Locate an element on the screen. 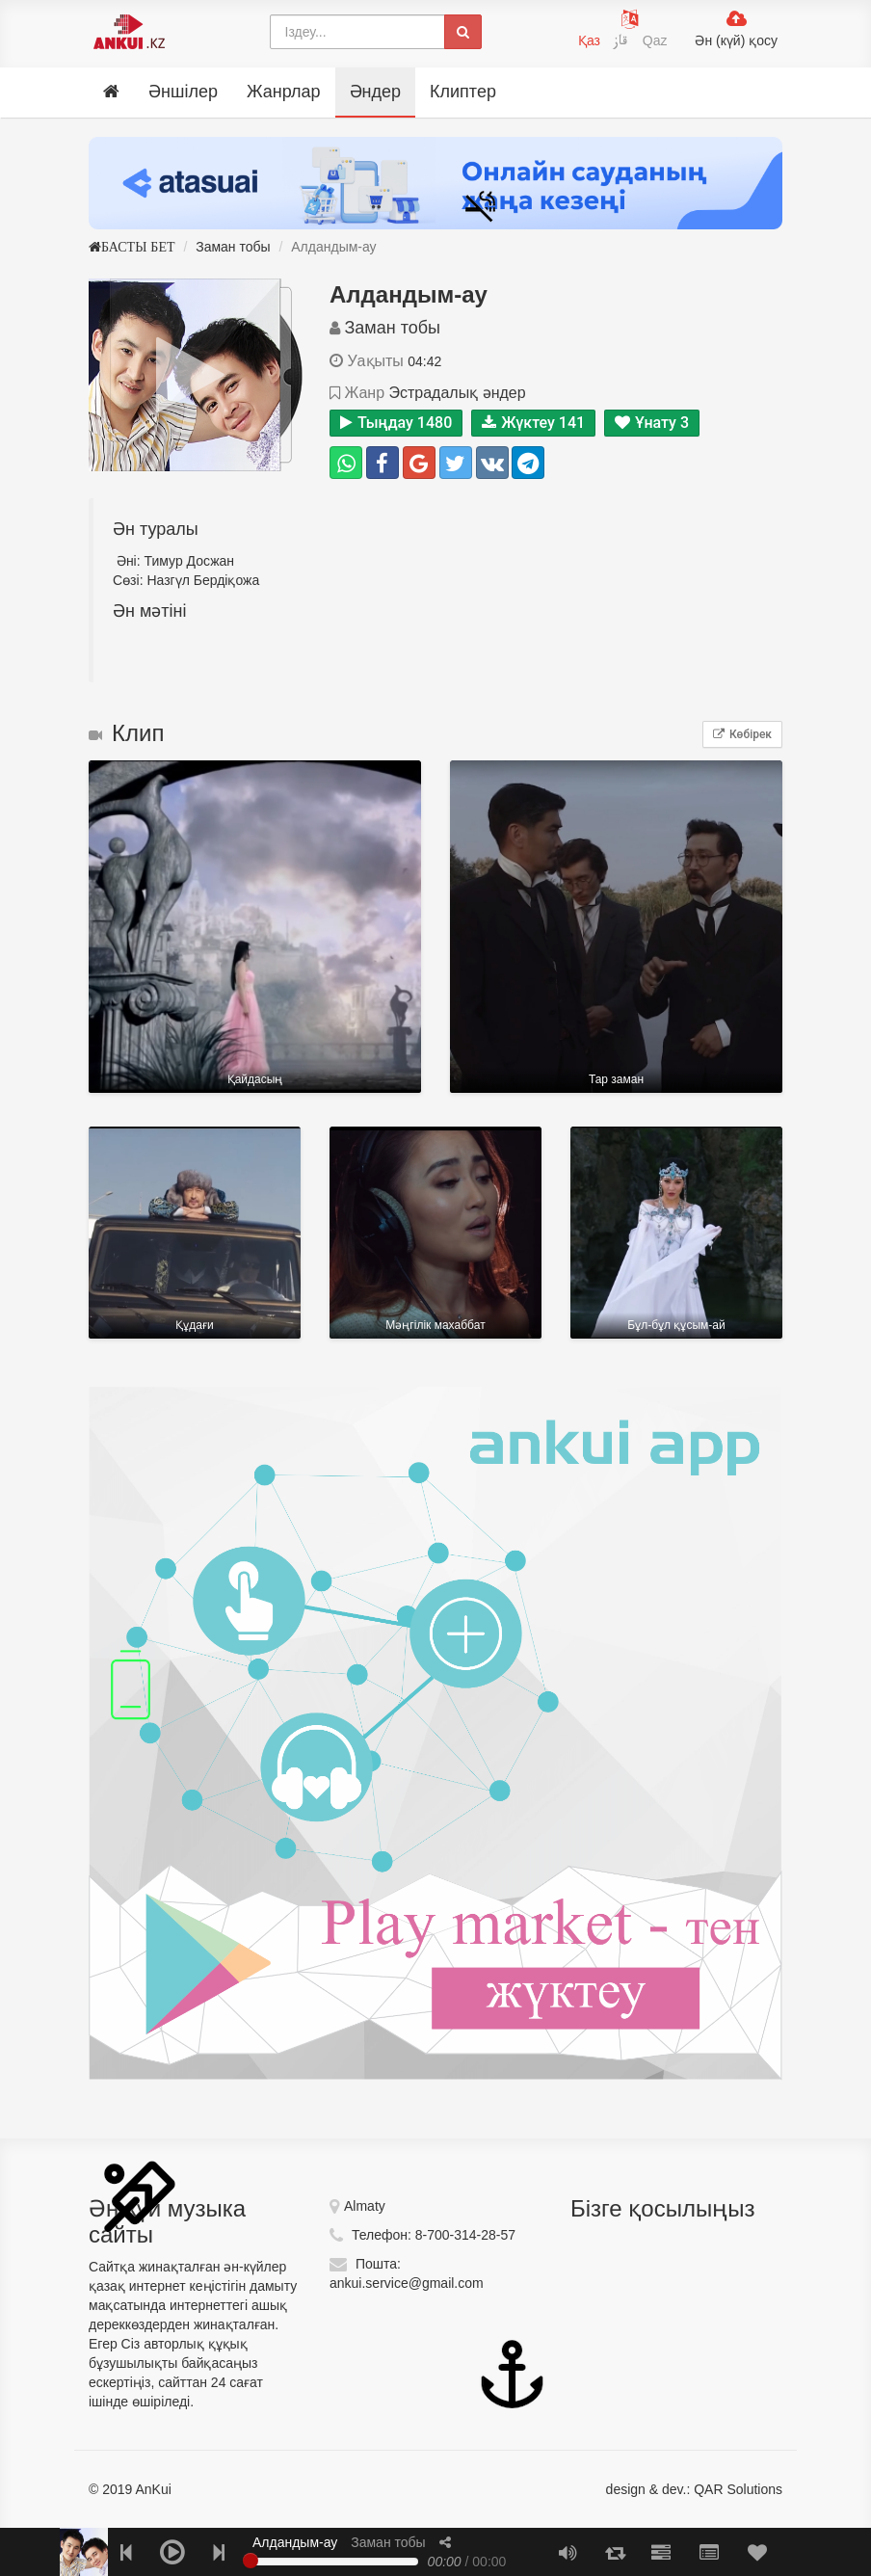 The width and height of the screenshot is (871, 2576). anchor a position or element in place is located at coordinates (512, 2374).